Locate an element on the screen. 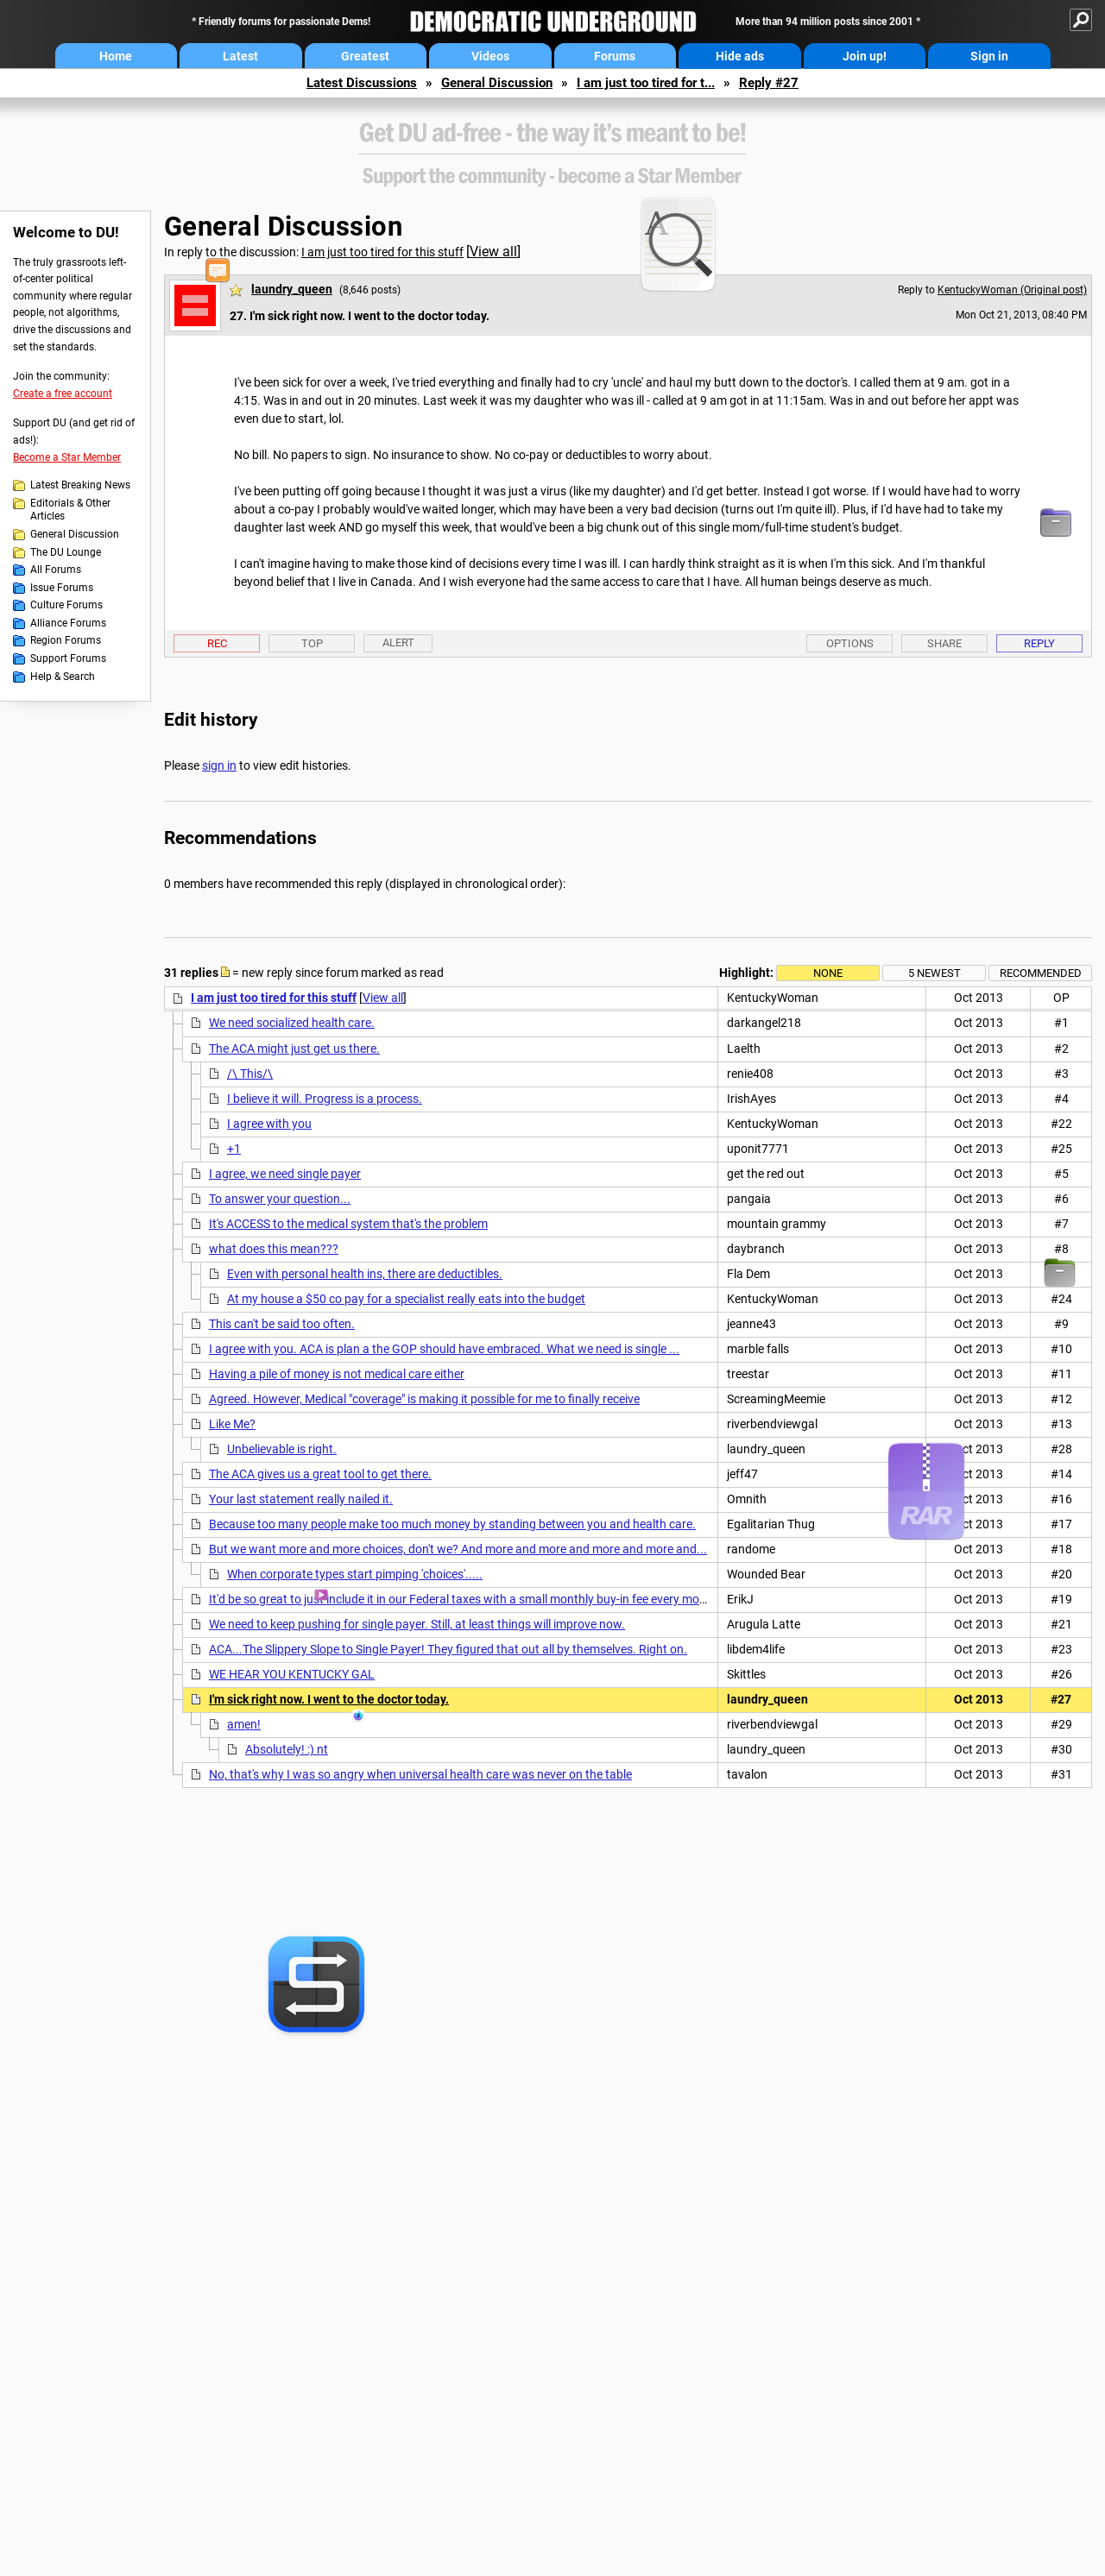 The width and height of the screenshot is (1105, 2576). open the file manager is located at coordinates (1059, 1272).